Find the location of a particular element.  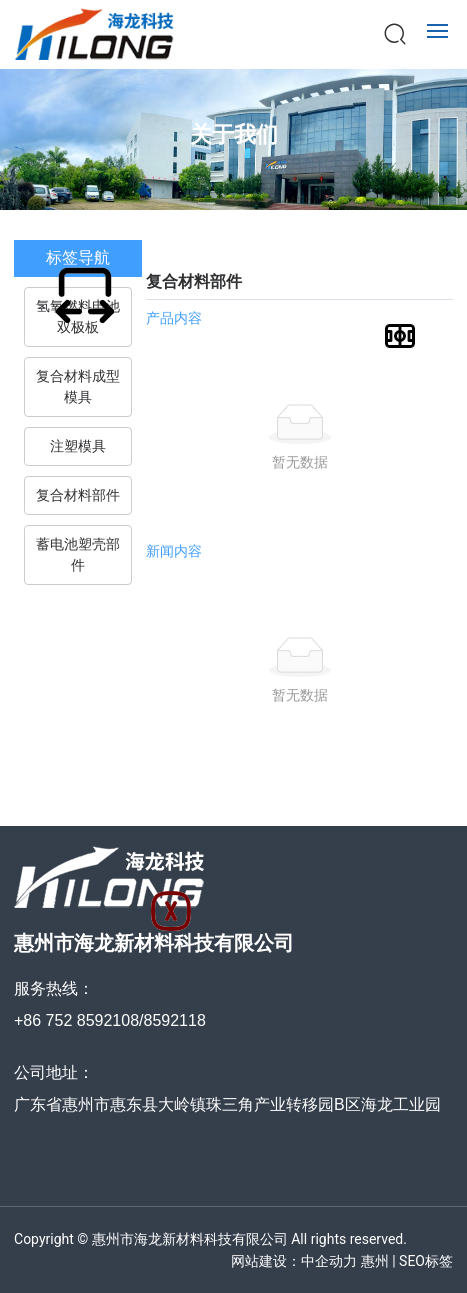

auto-fit content to available width is located at coordinates (85, 294).